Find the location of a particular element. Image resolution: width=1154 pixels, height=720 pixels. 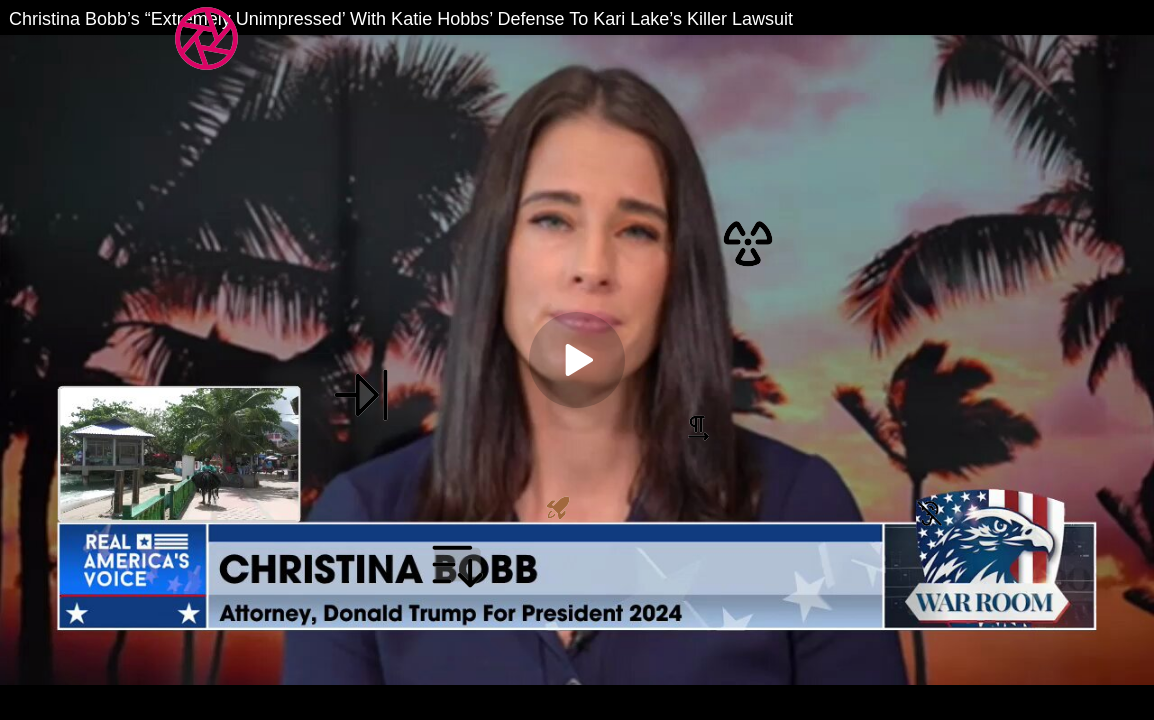

sort items in ascending order is located at coordinates (455, 564).